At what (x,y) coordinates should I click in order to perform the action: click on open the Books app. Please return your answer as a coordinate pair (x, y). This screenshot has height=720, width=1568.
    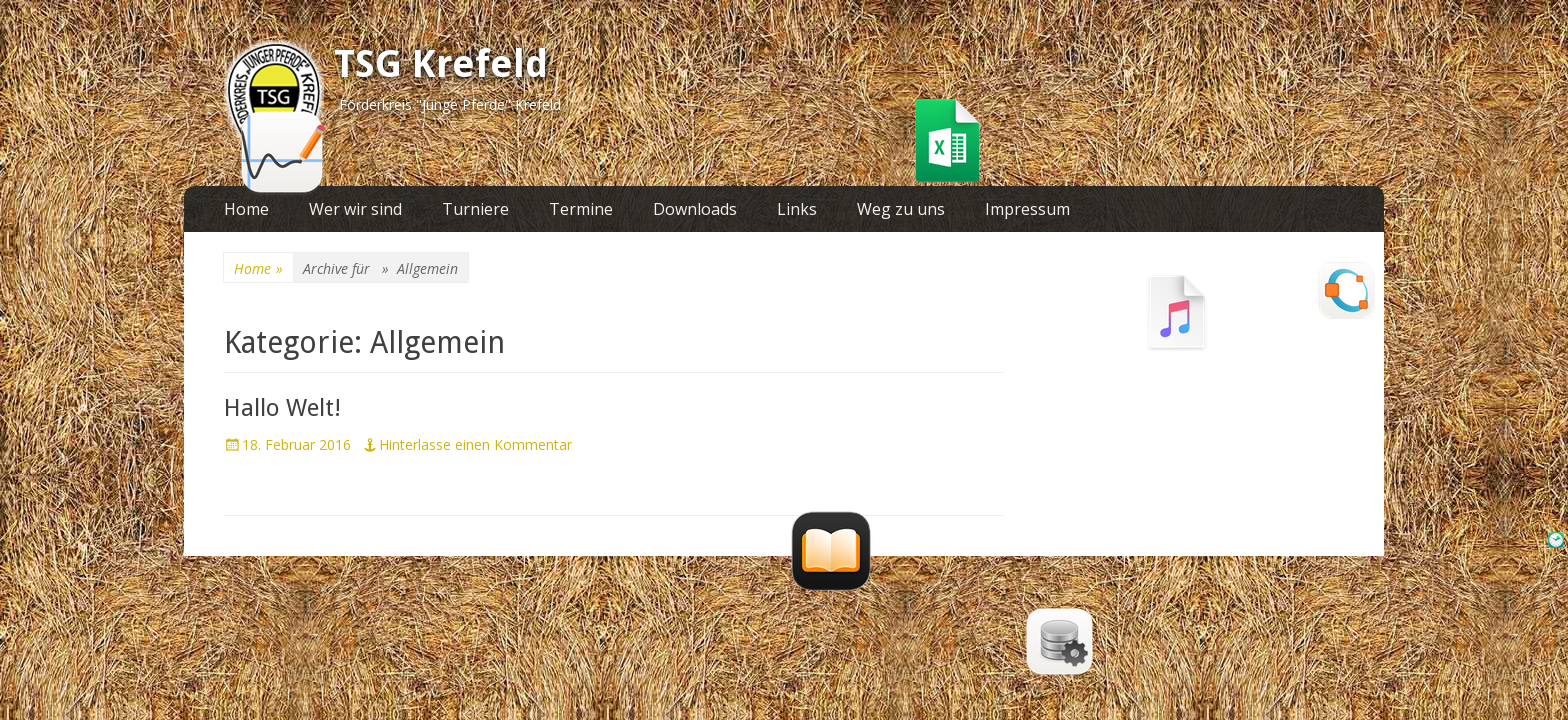
    Looking at the image, I should click on (831, 551).